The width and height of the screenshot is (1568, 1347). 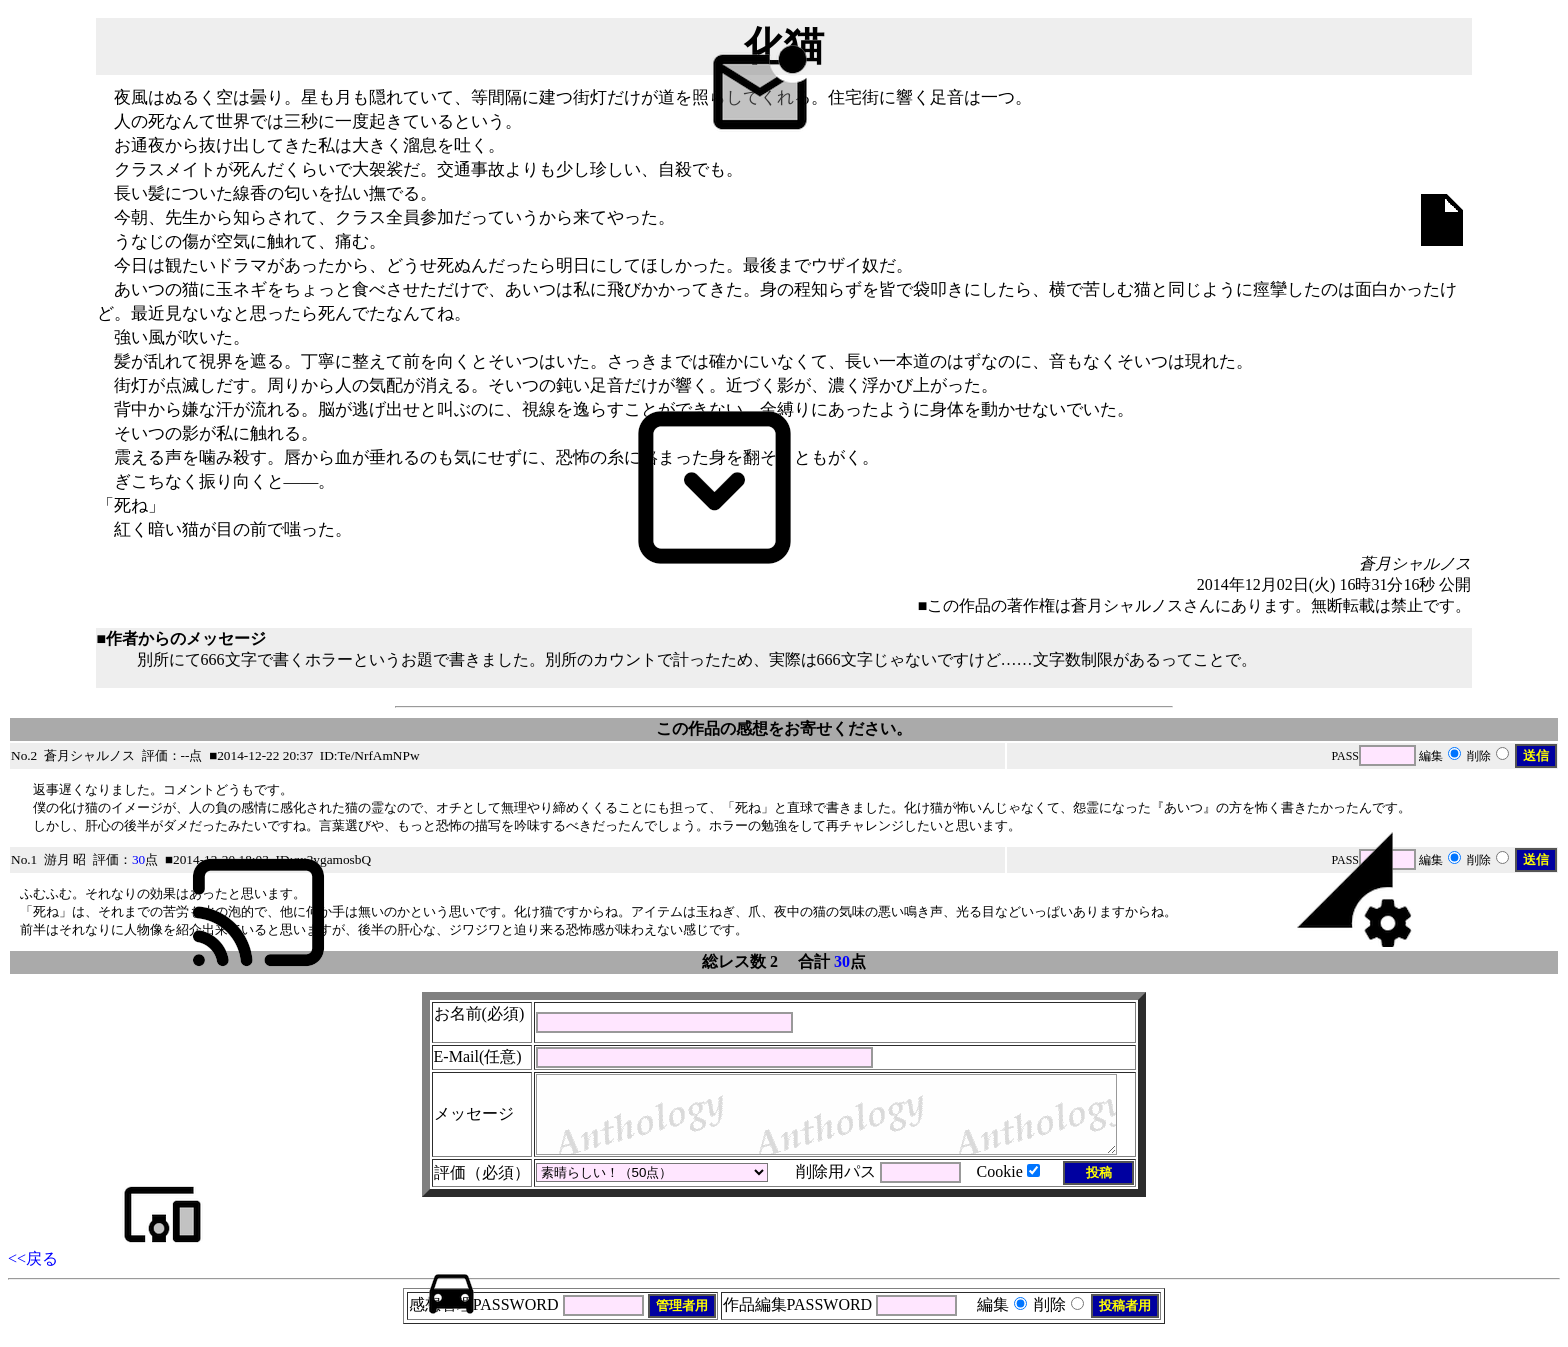 What do you see at coordinates (1442, 220) in the screenshot?
I see `insert or upload a file` at bounding box center [1442, 220].